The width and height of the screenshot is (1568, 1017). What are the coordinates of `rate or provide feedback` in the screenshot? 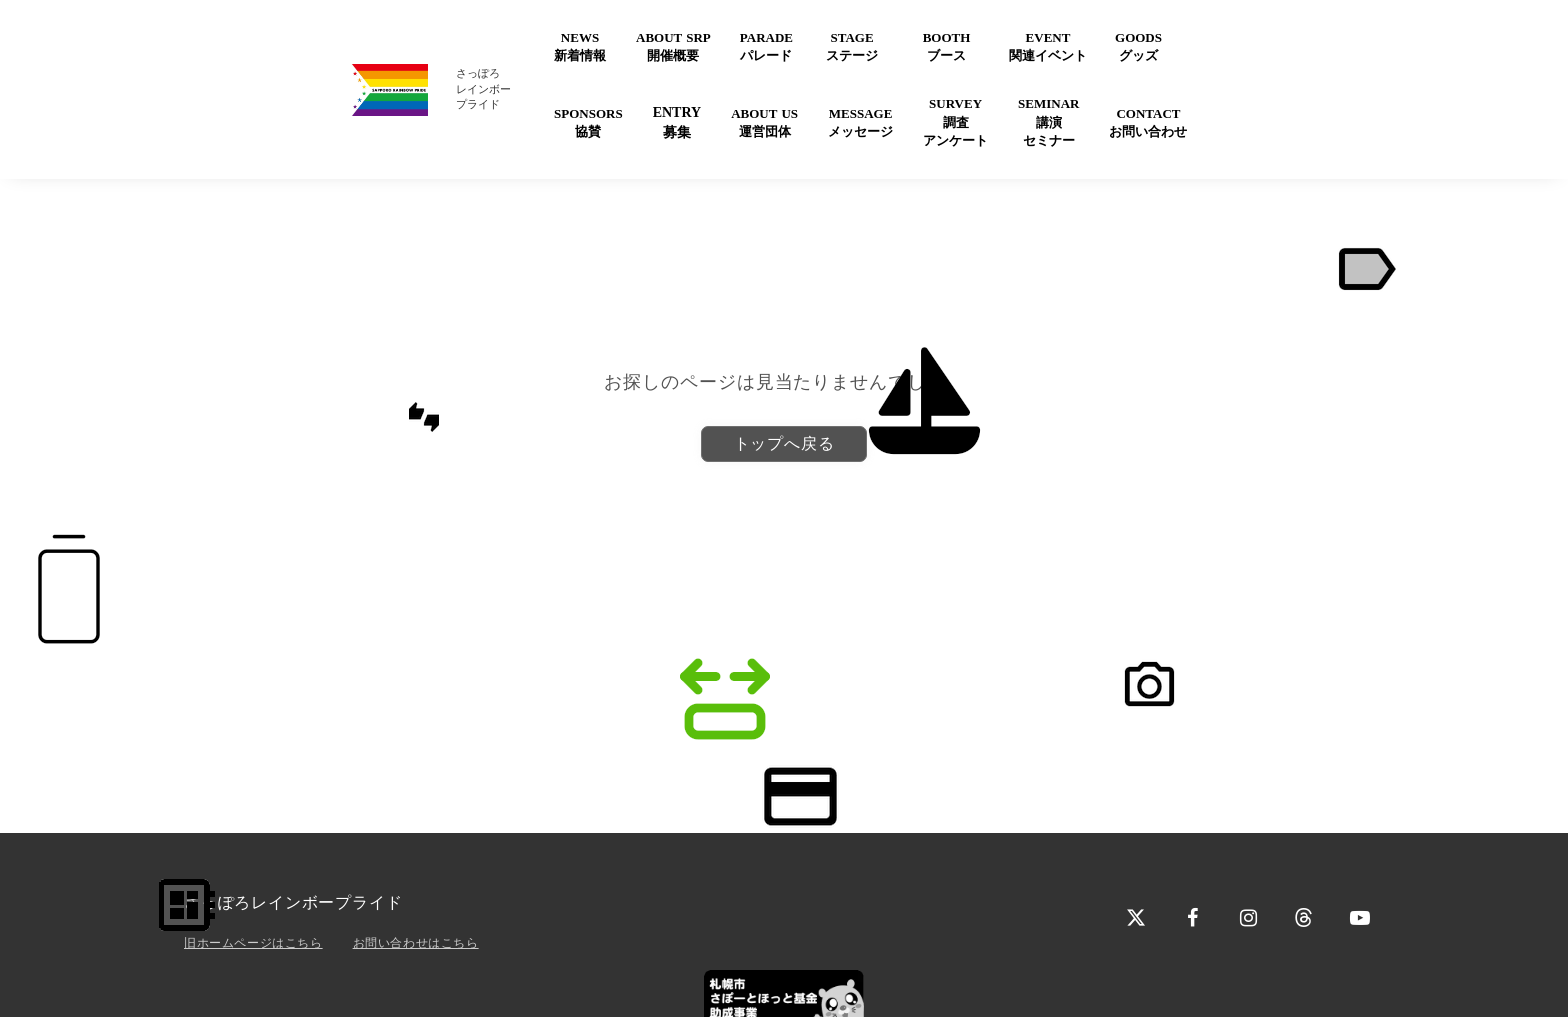 It's located at (424, 417).